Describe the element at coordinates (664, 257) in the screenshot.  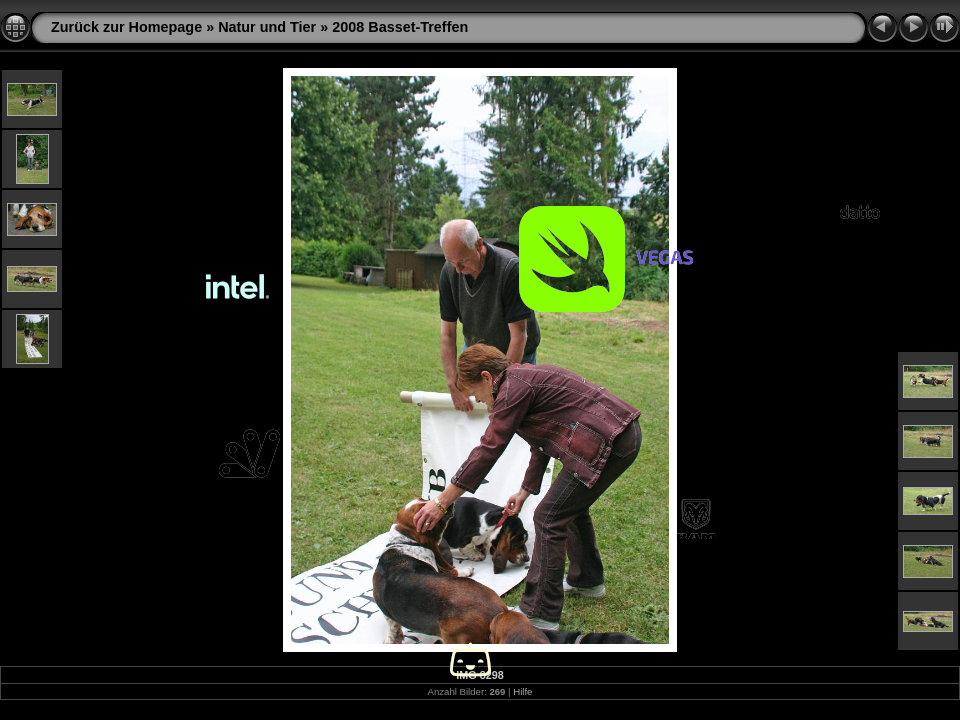
I see `vegas creative software brand logo` at that location.